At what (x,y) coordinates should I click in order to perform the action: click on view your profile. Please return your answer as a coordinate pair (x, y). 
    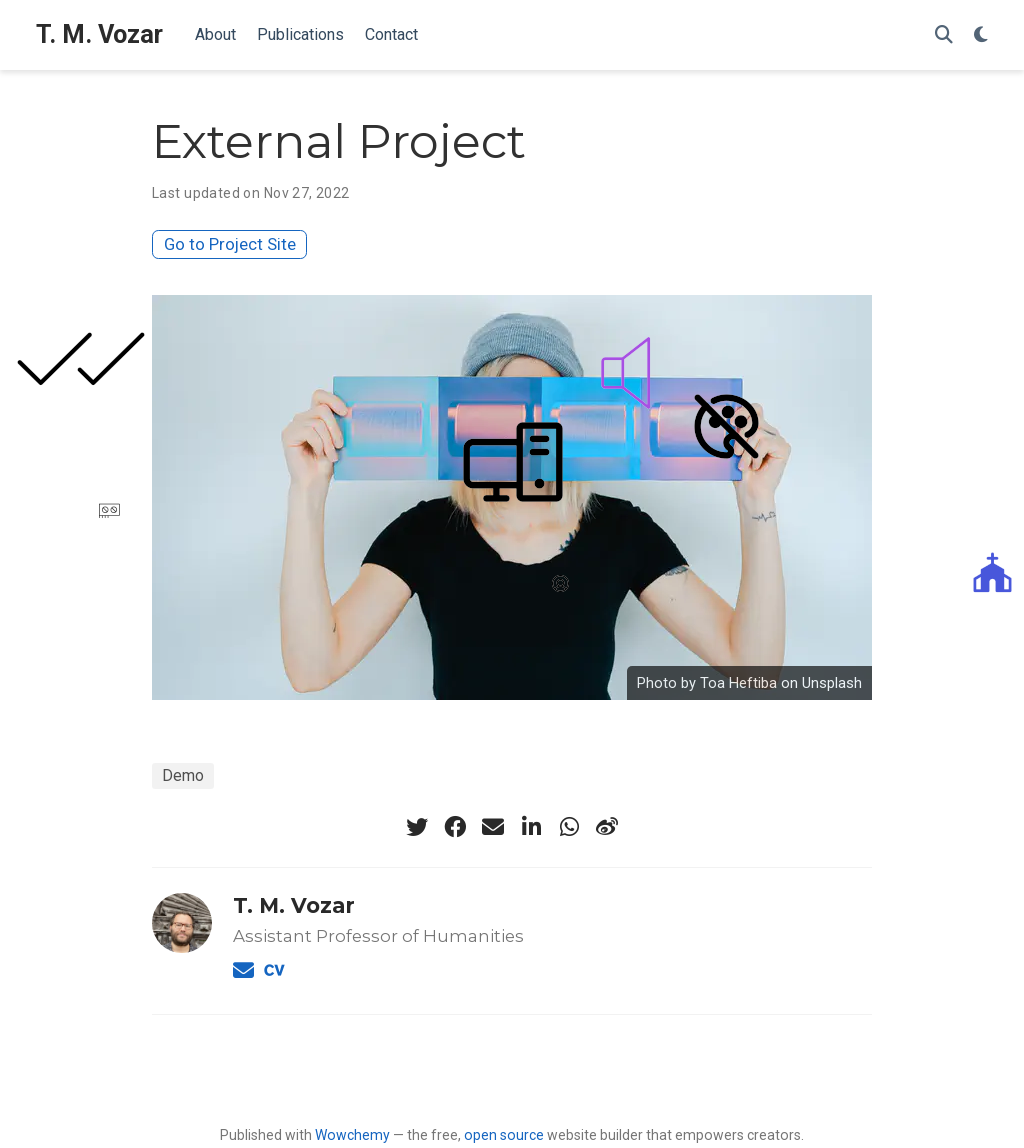
    Looking at the image, I should click on (560, 583).